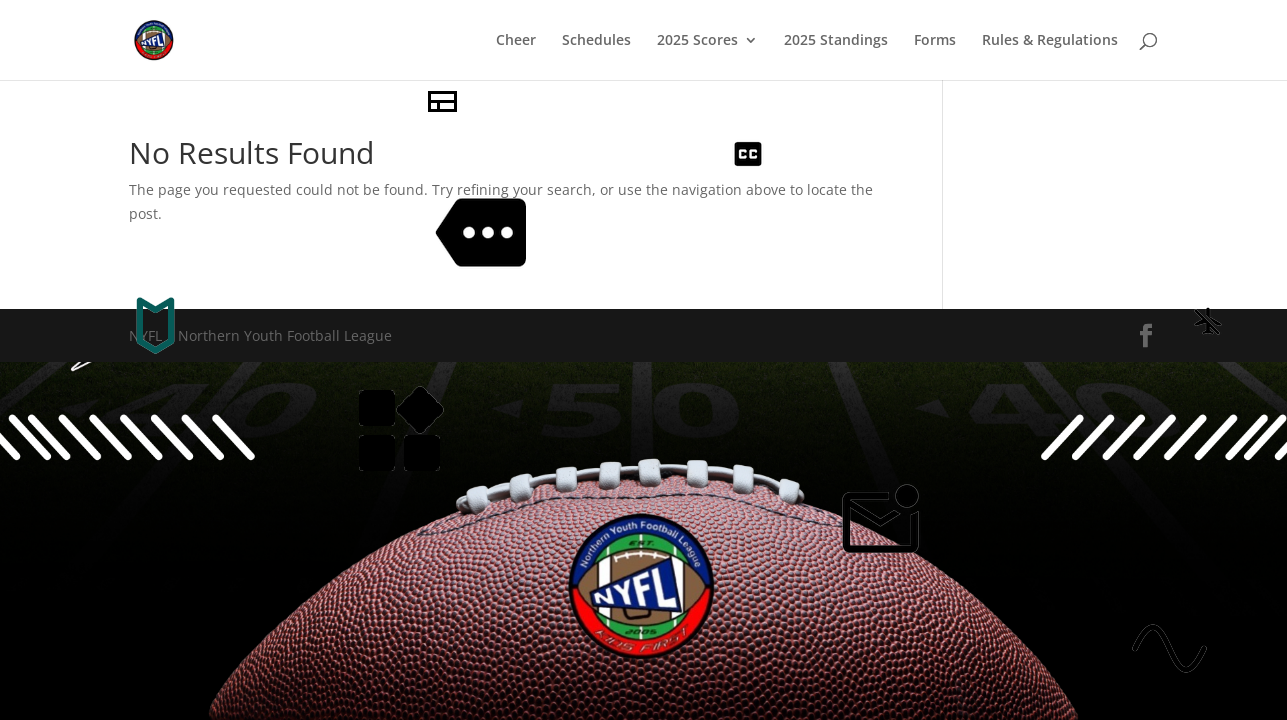 The height and width of the screenshot is (720, 1287). Describe the element at coordinates (880, 522) in the screenshot. I see `indicates an unread email in your inbox` at that location.